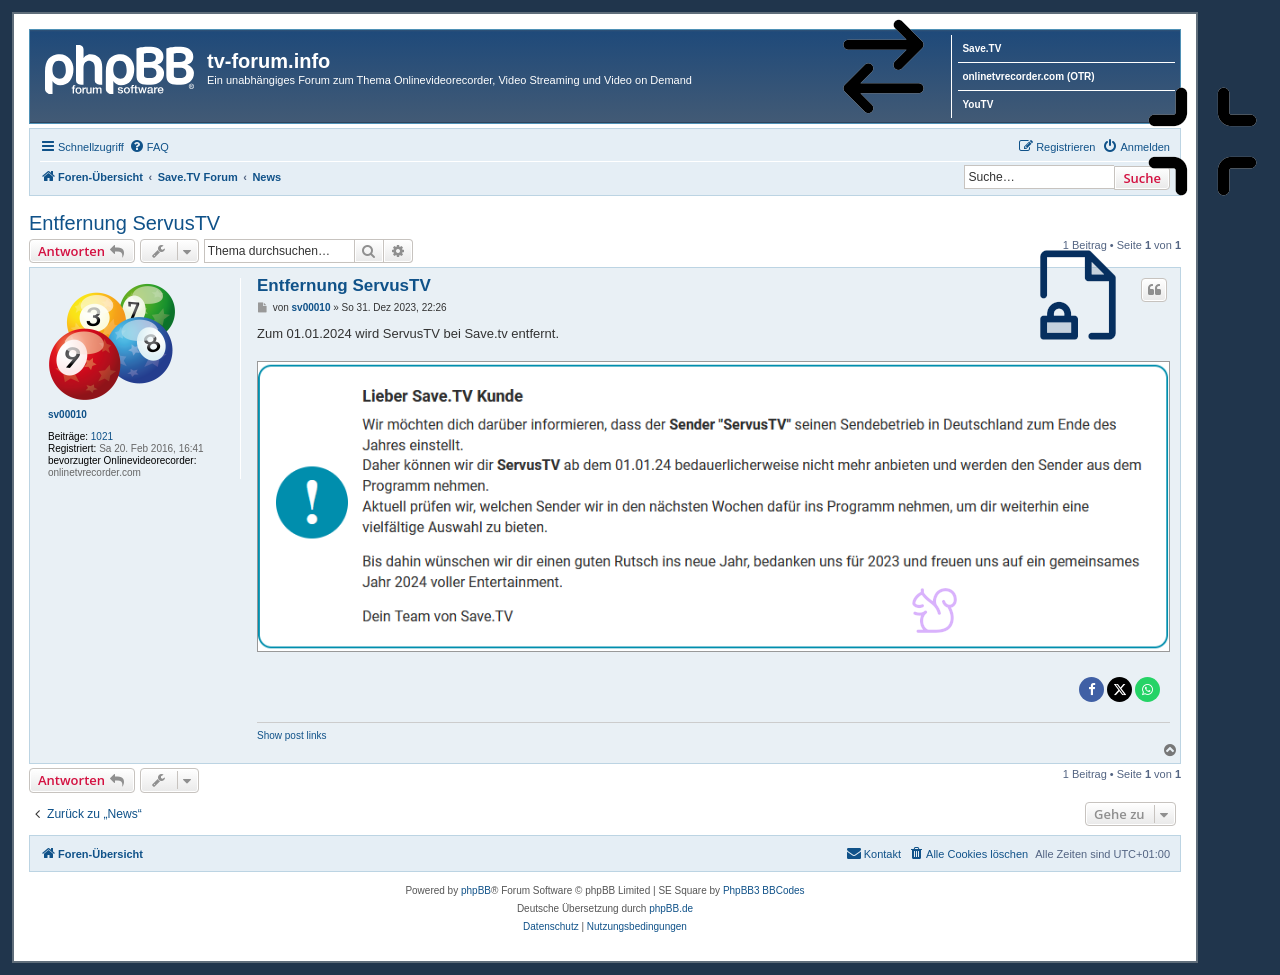 This screenshot has width=1280, height=975. Describe the element at coordinates (883, 66) in the screenshot. I see `switch between two views or modes` at that location.